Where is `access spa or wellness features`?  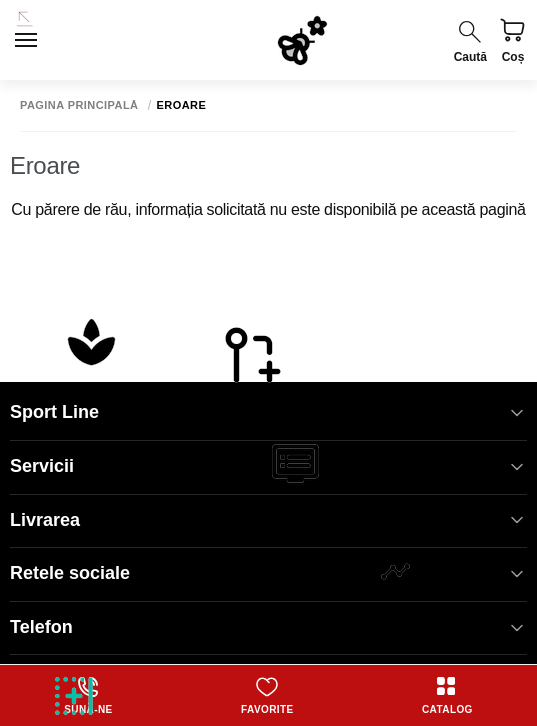 access spa or wellness features is located at coordinates (91, 341).